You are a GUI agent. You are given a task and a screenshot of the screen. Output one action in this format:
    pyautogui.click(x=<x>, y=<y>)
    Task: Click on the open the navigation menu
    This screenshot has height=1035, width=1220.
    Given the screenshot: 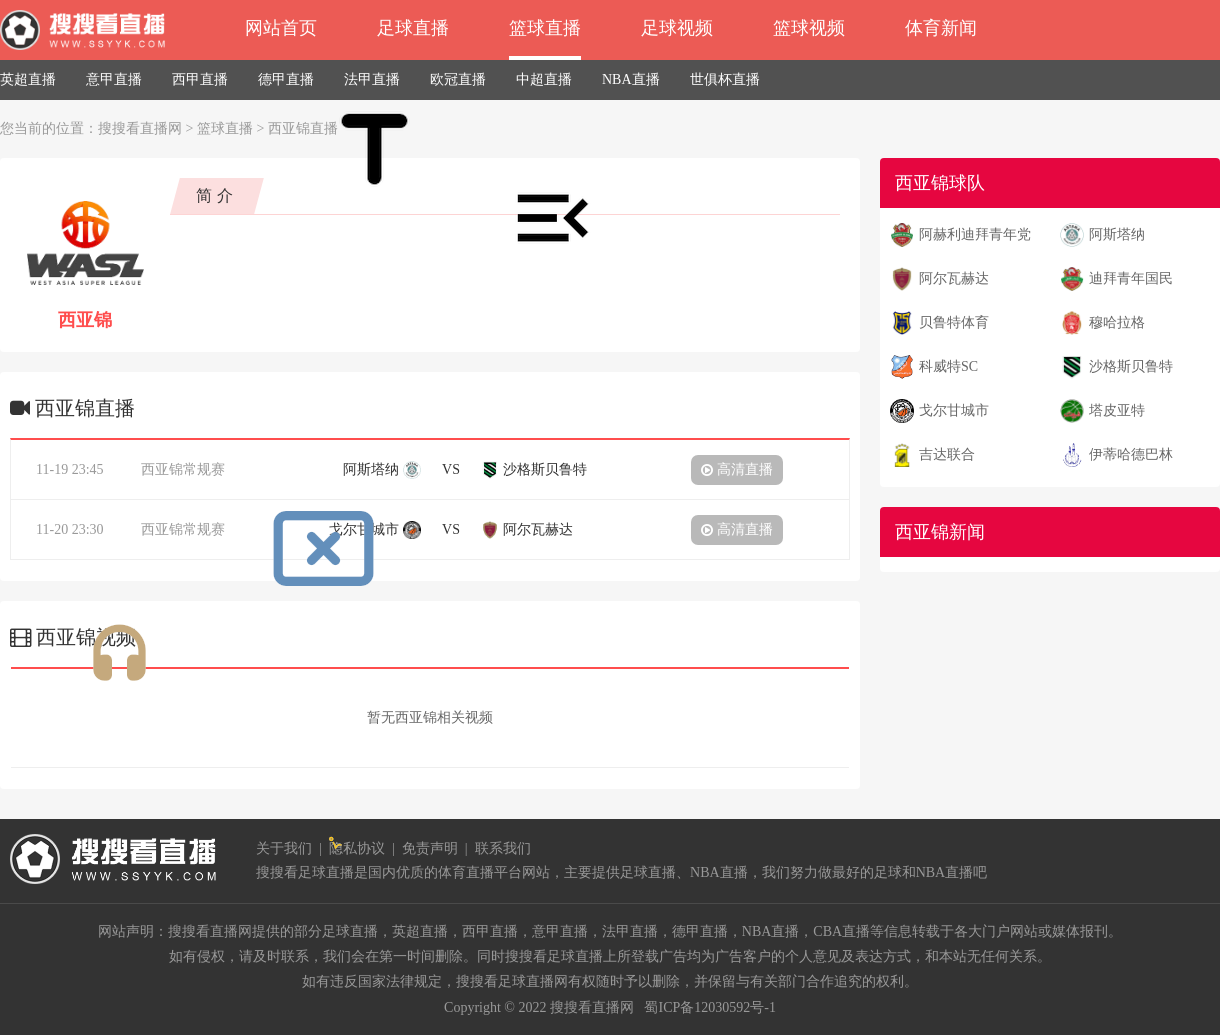 What is the action you would take?
    pyautogui.click(x=553, y=218)
    